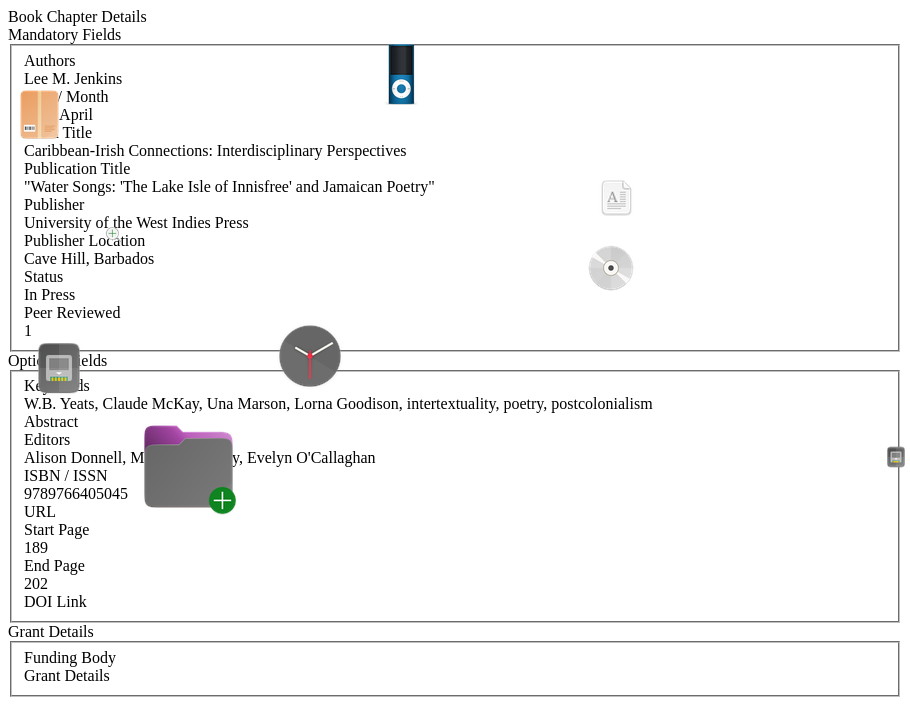 This screenshot has height=720, width=910. Describe the element at coordinates (113, 234) in the screenshot. I see `zoom in on the current view` at that location.